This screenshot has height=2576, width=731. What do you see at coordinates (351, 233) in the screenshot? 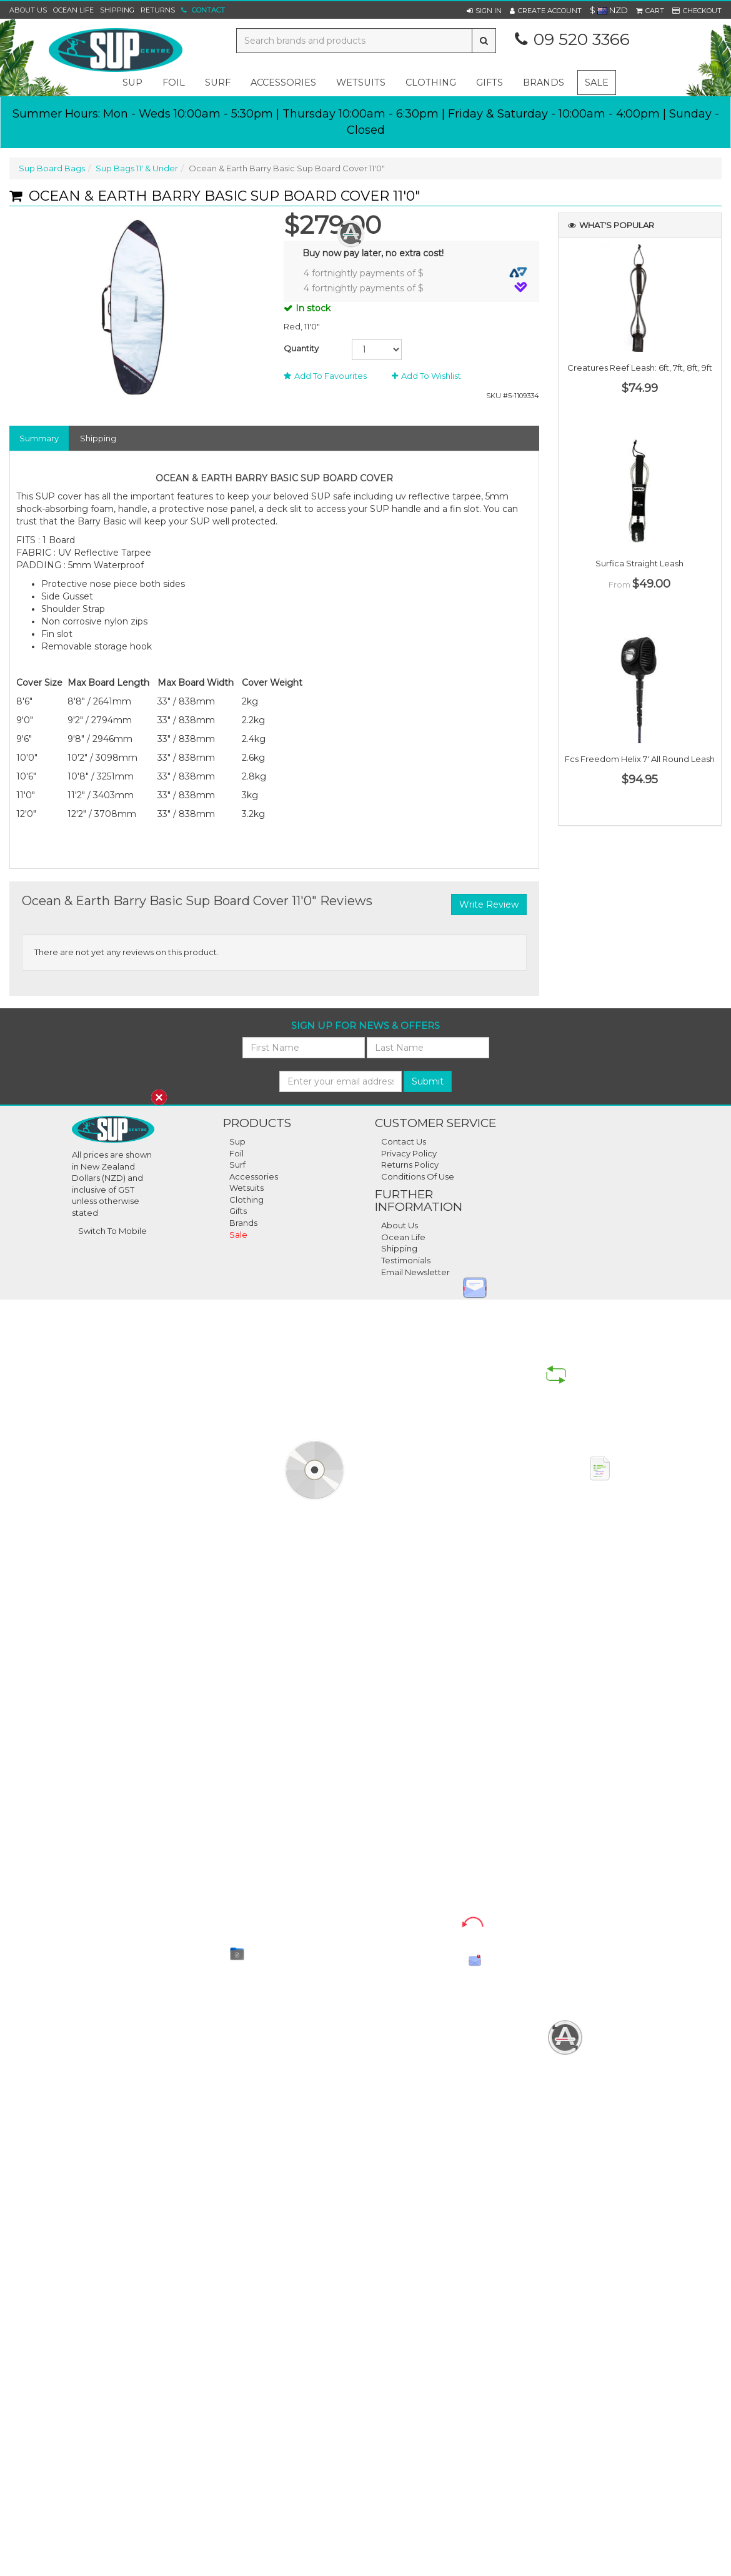
I see `open the software updater application` at bounding box center [351, 233].